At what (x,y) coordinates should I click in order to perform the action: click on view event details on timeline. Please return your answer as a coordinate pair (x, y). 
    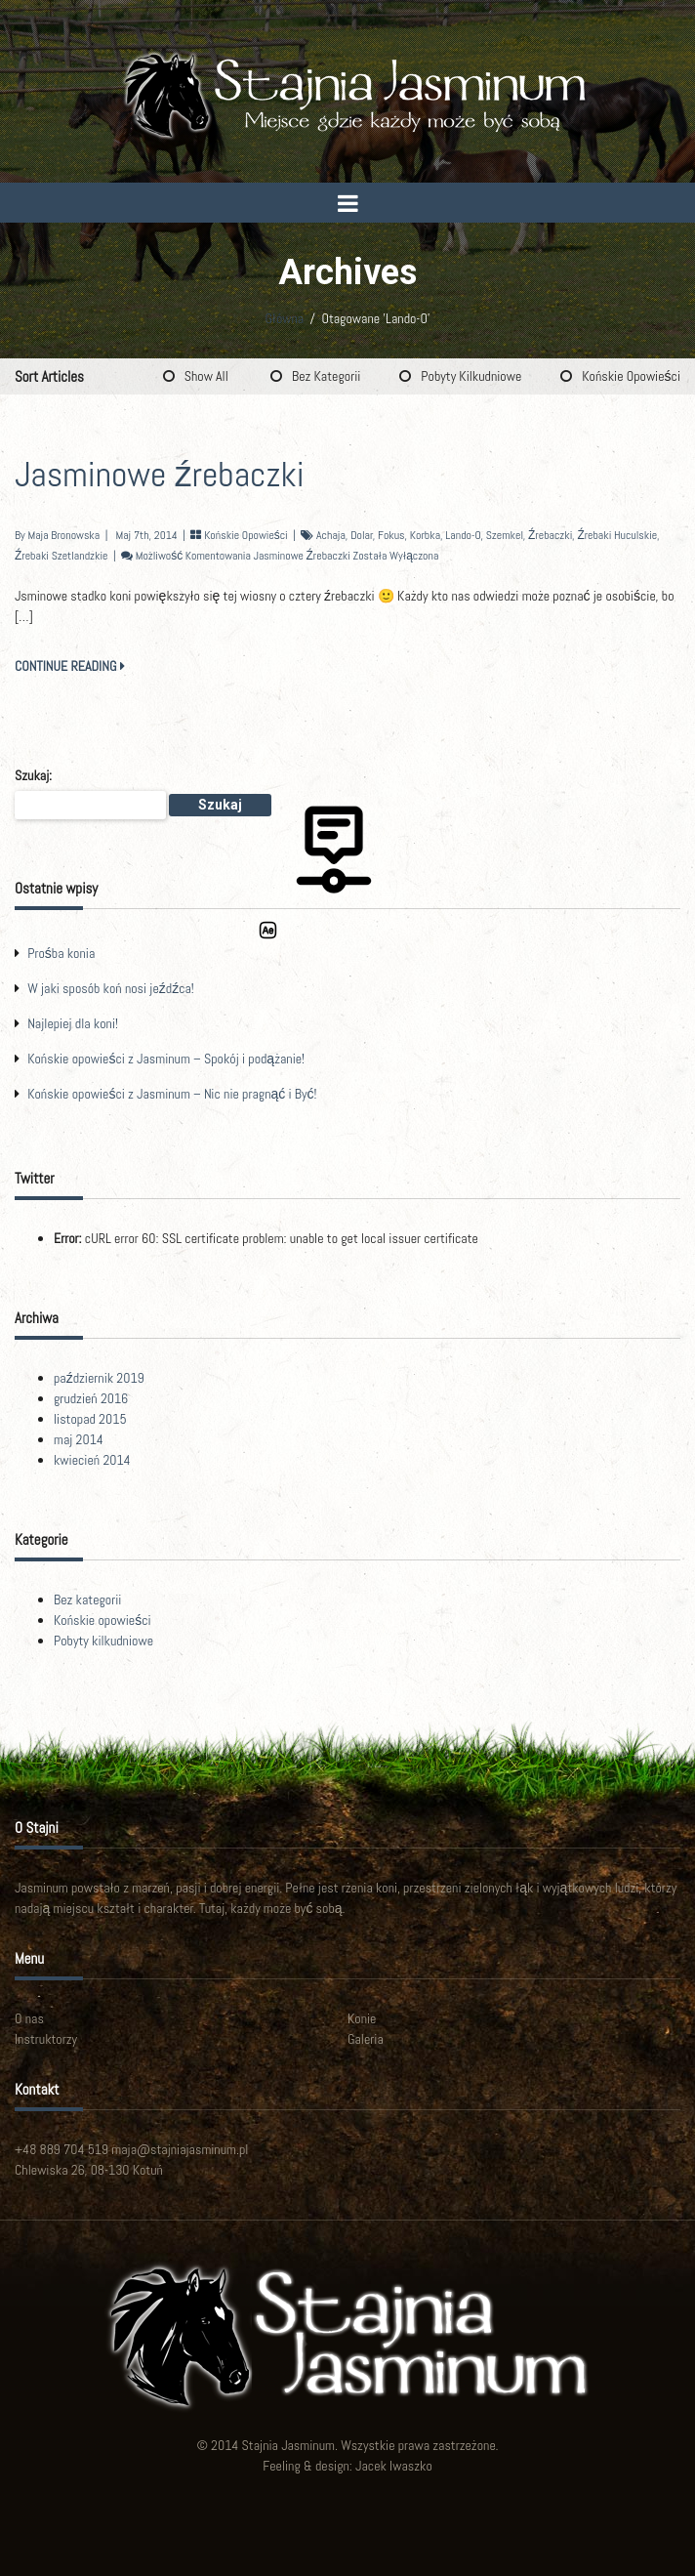
    Looking at the image, I should click on (334, 848).